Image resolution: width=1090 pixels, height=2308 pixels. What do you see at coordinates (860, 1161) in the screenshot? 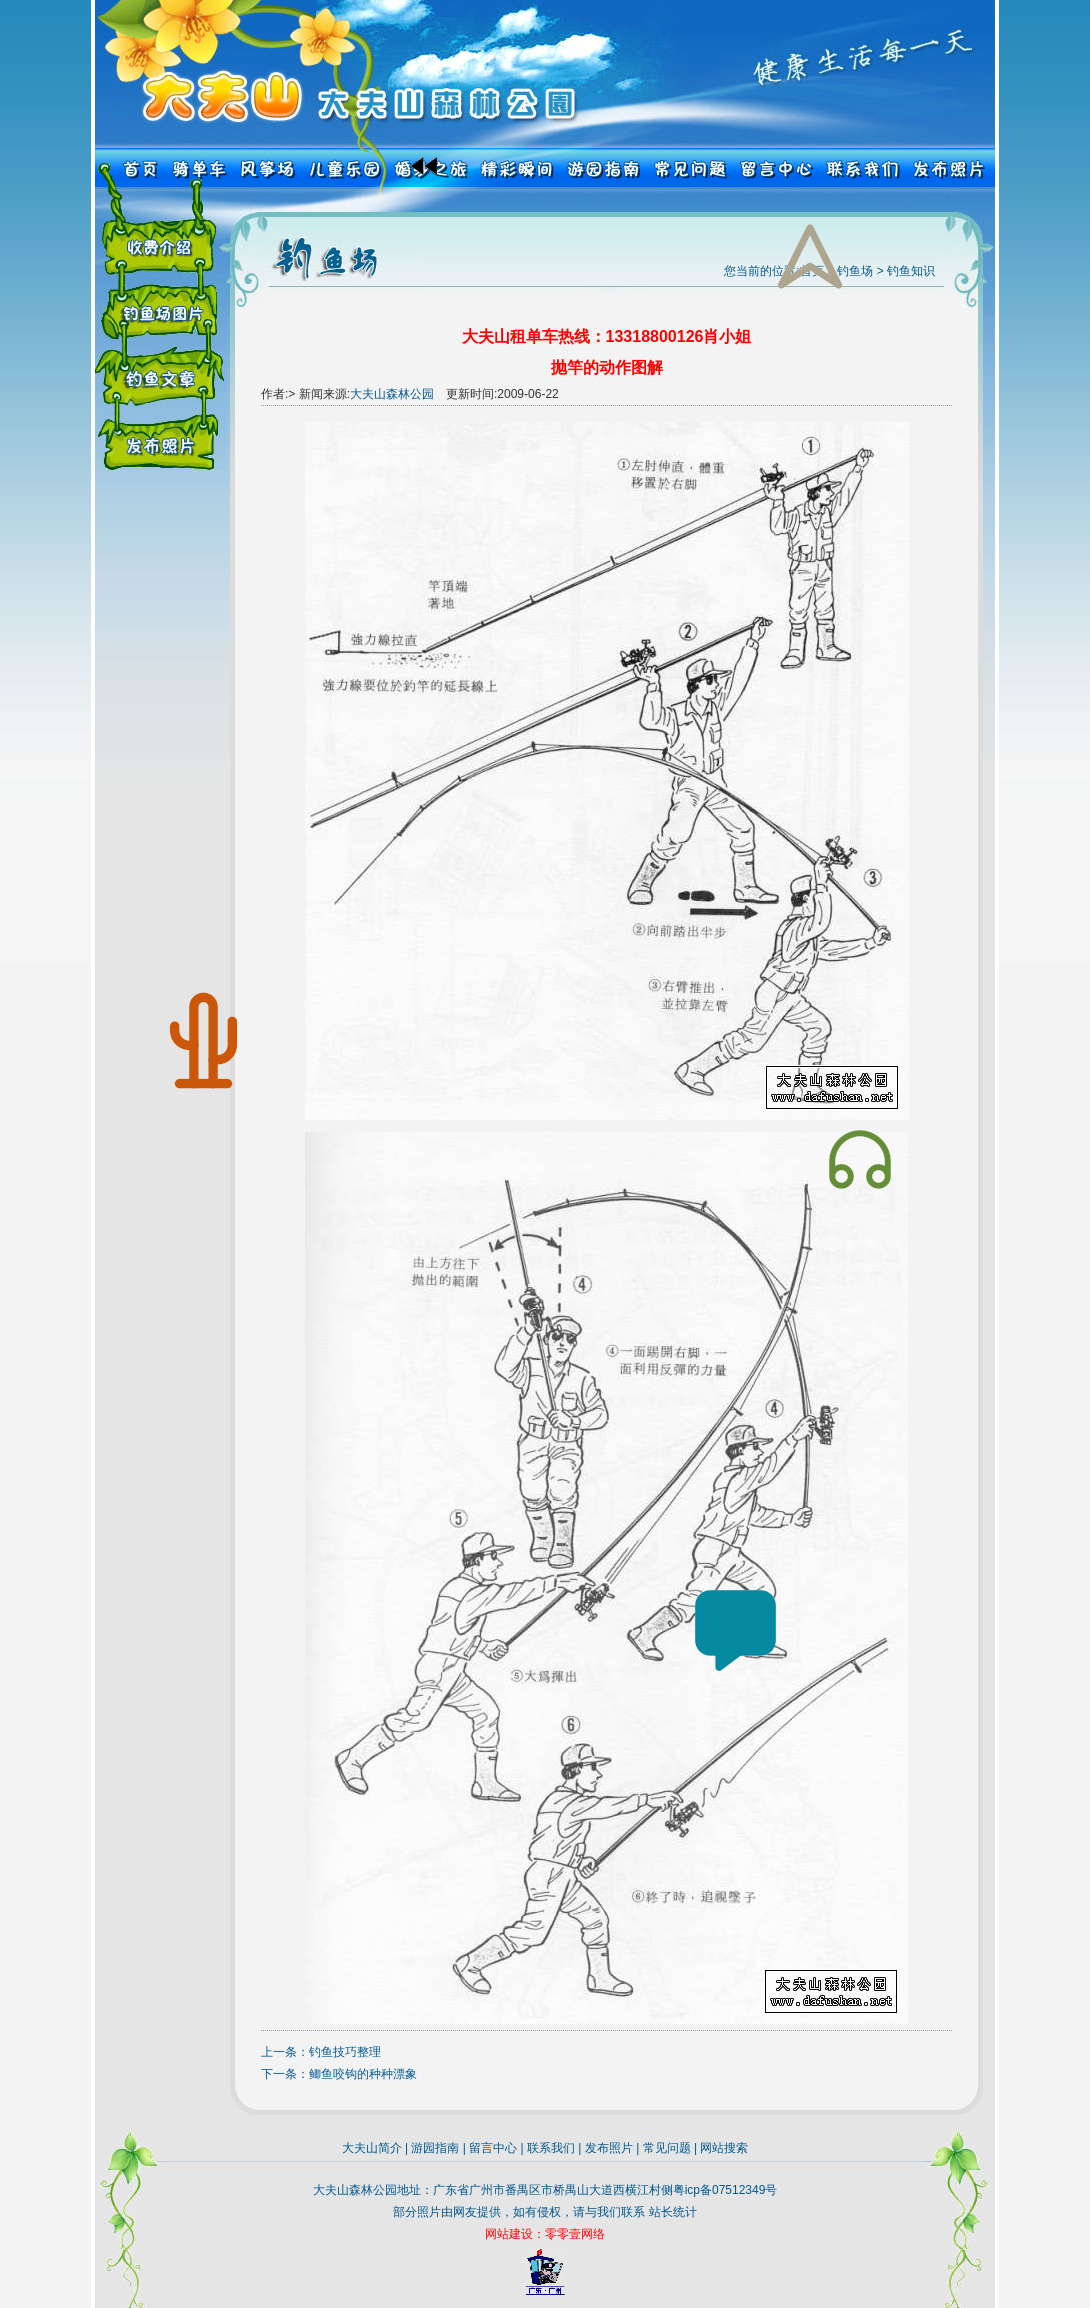
I see `access audio or music settings` at bounding box center [860, 1161].